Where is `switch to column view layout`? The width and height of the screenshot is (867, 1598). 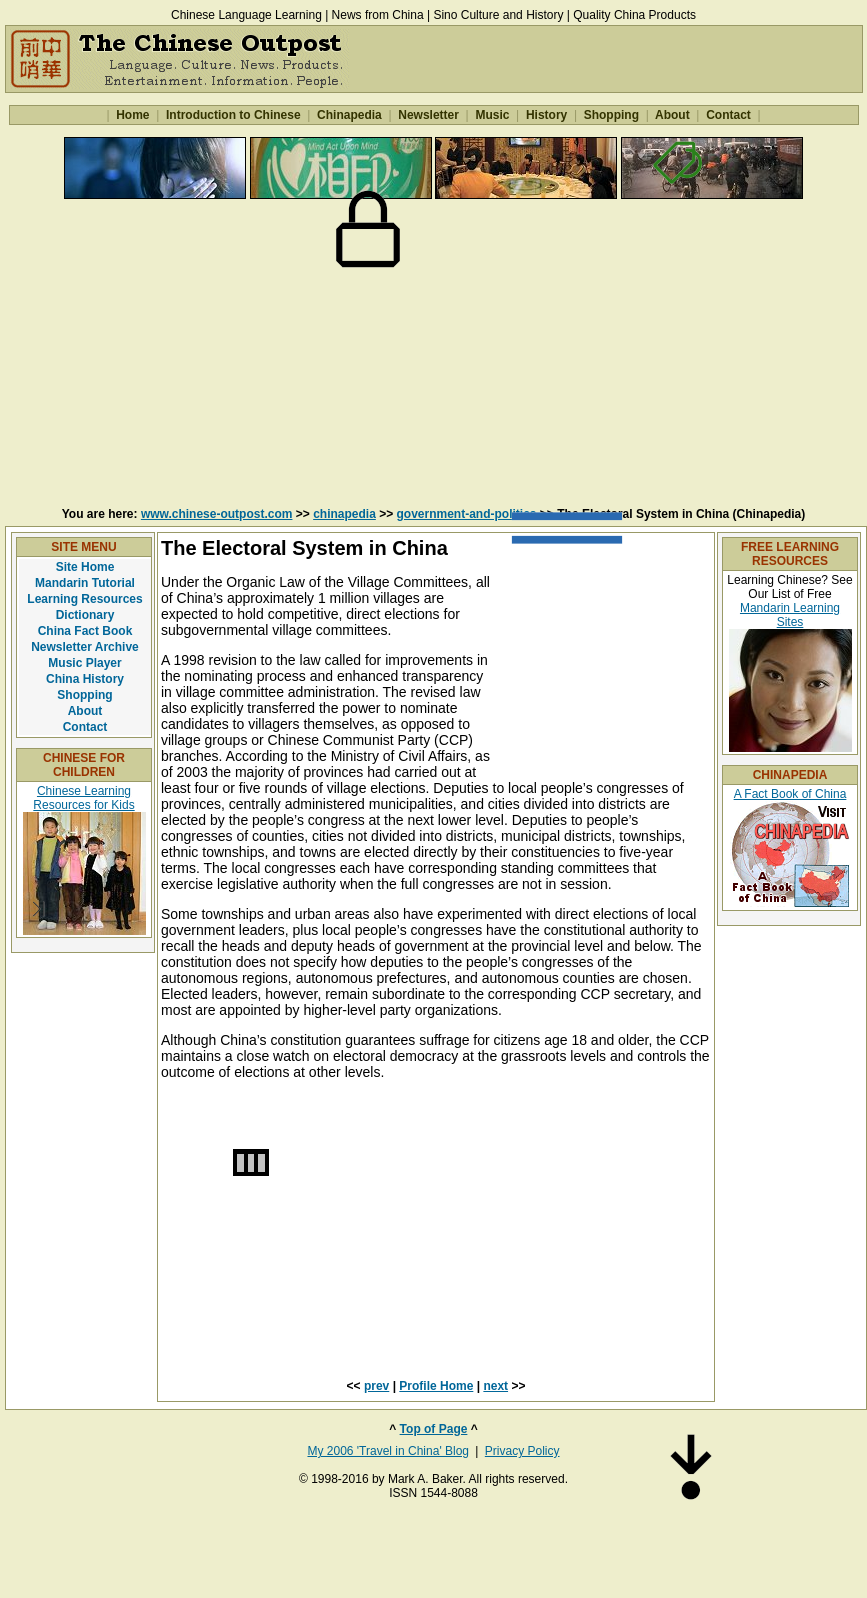 switch to column view layout is located at coordinates (250, 1164).